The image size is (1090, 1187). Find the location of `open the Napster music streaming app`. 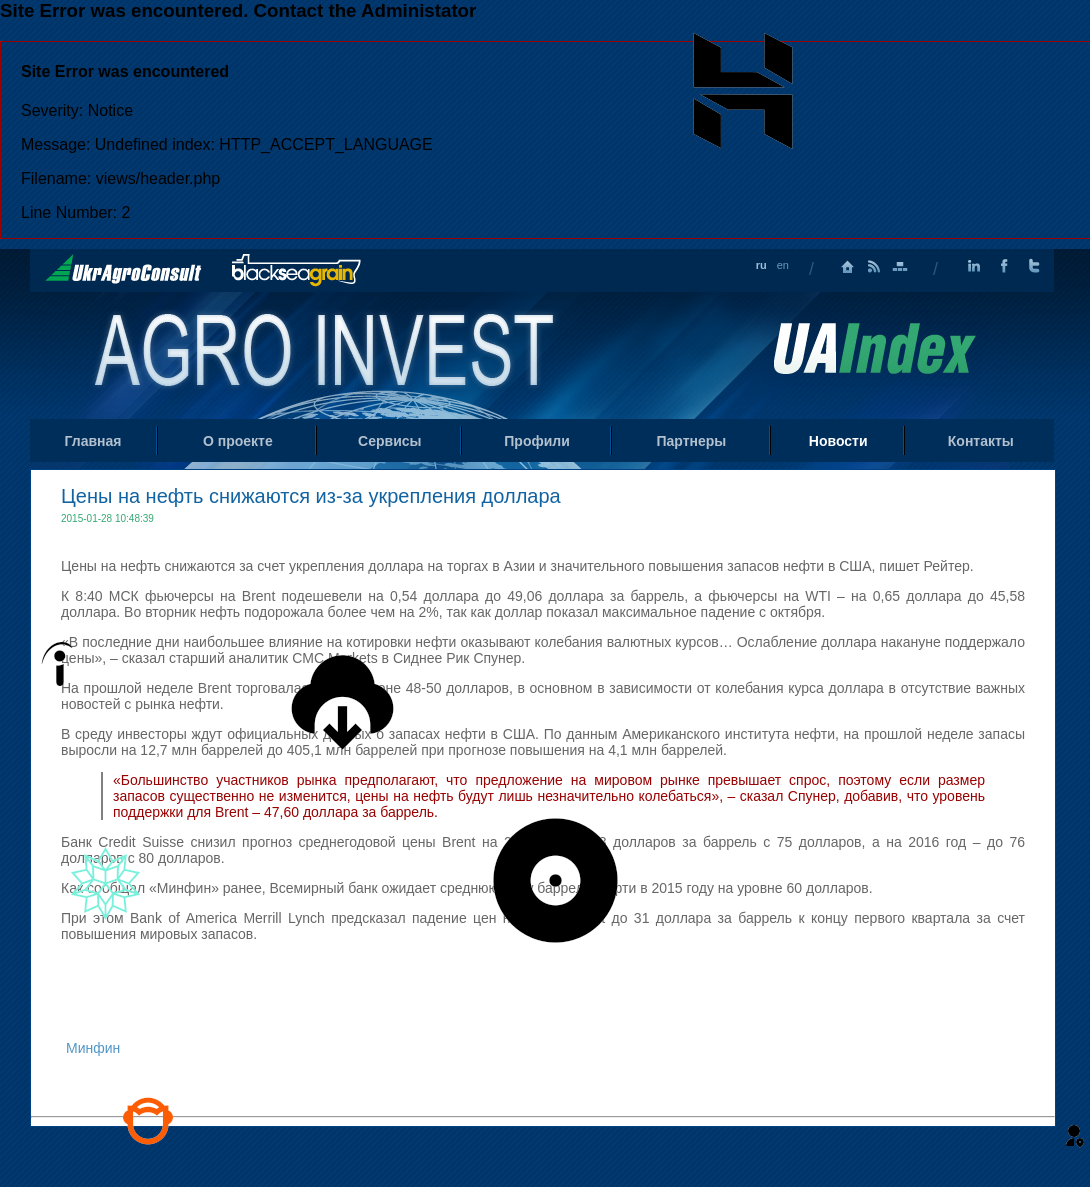

open the Napster music streaming app is located at coordinates (148, 1121).